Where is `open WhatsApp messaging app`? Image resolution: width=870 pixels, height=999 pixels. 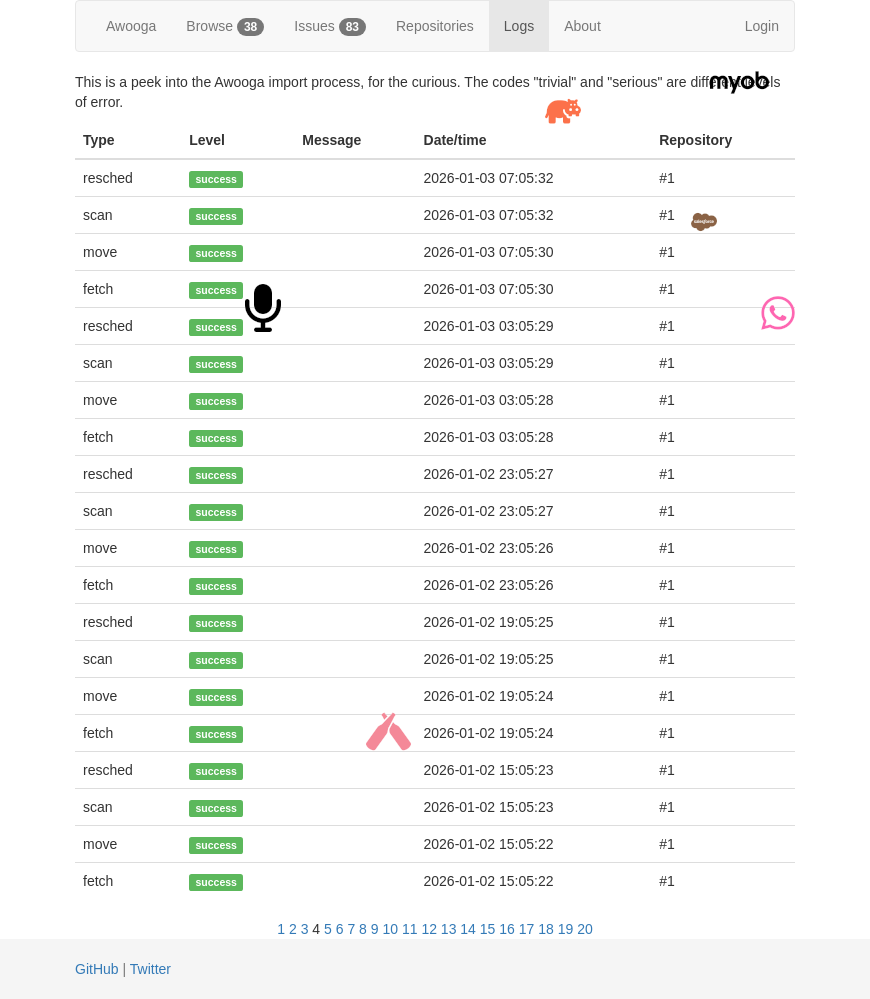 open WhatsApp messaging app is located at coordinates (778, 313).